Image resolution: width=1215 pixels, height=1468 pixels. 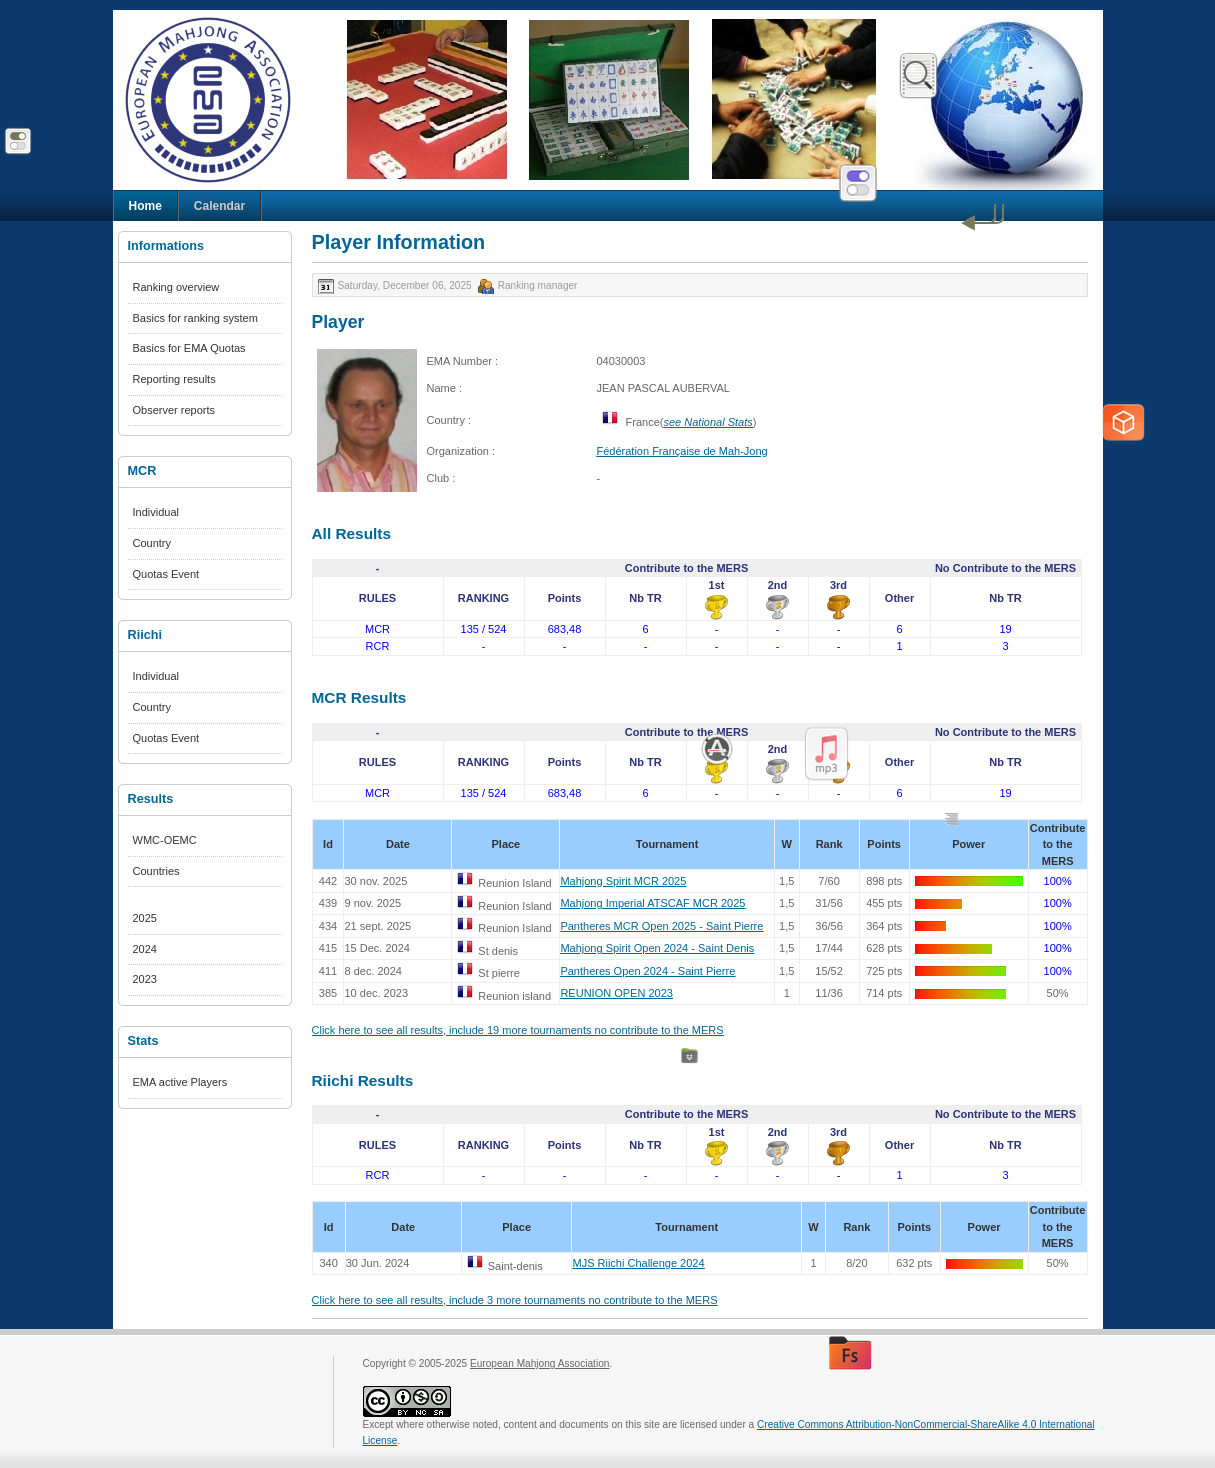 I want to click on align text to the right margin, so click(x=951, y=819).